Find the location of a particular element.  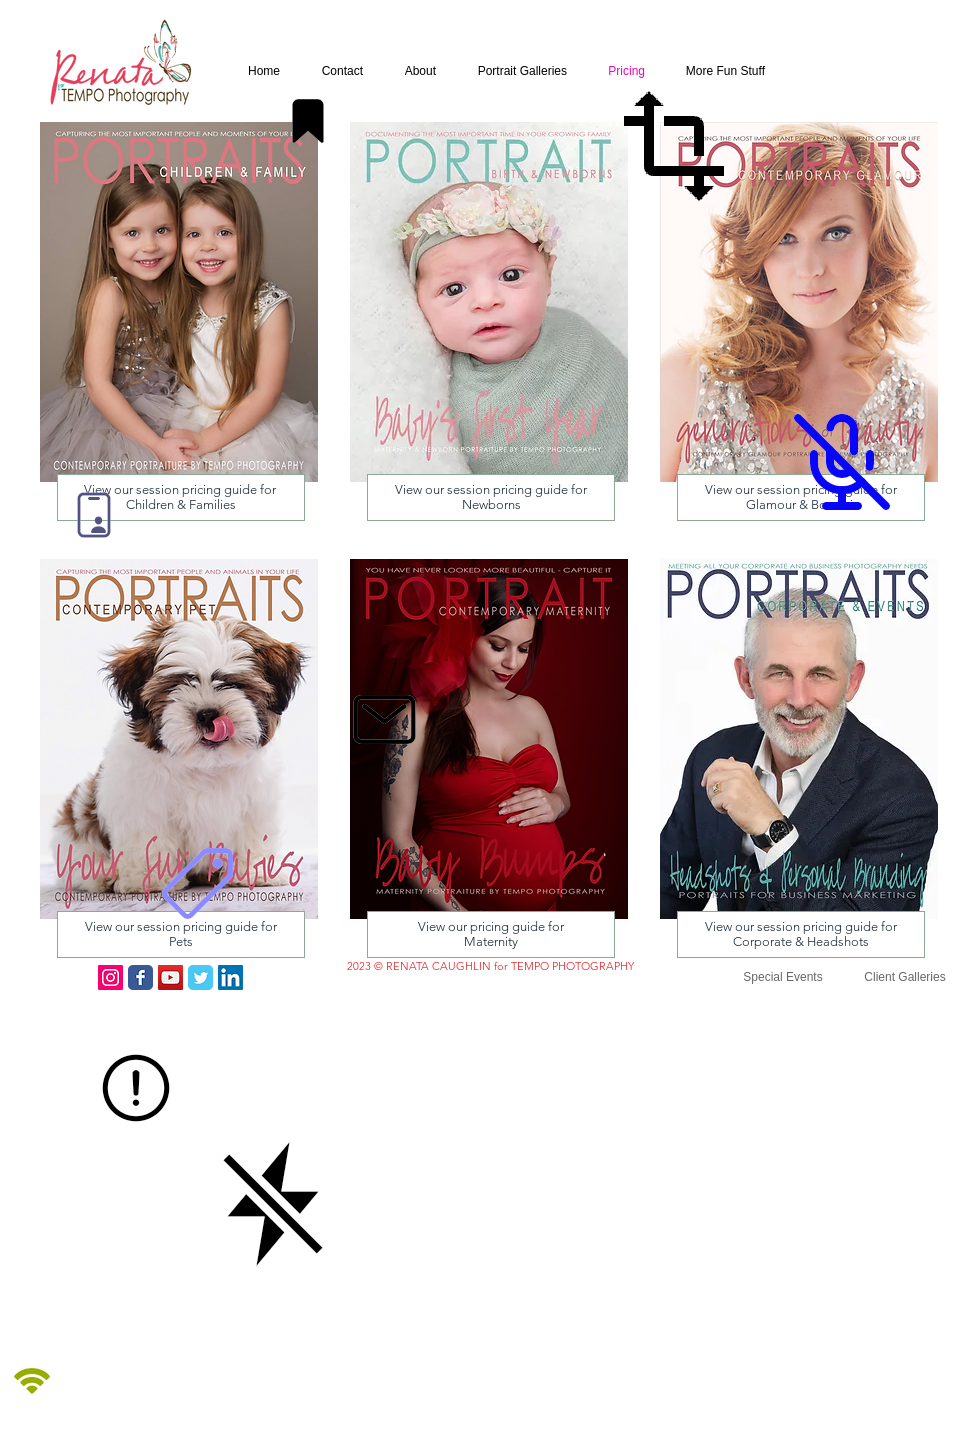

indicates a warning or alert that needs attention is located at coordinates (136, 1088).